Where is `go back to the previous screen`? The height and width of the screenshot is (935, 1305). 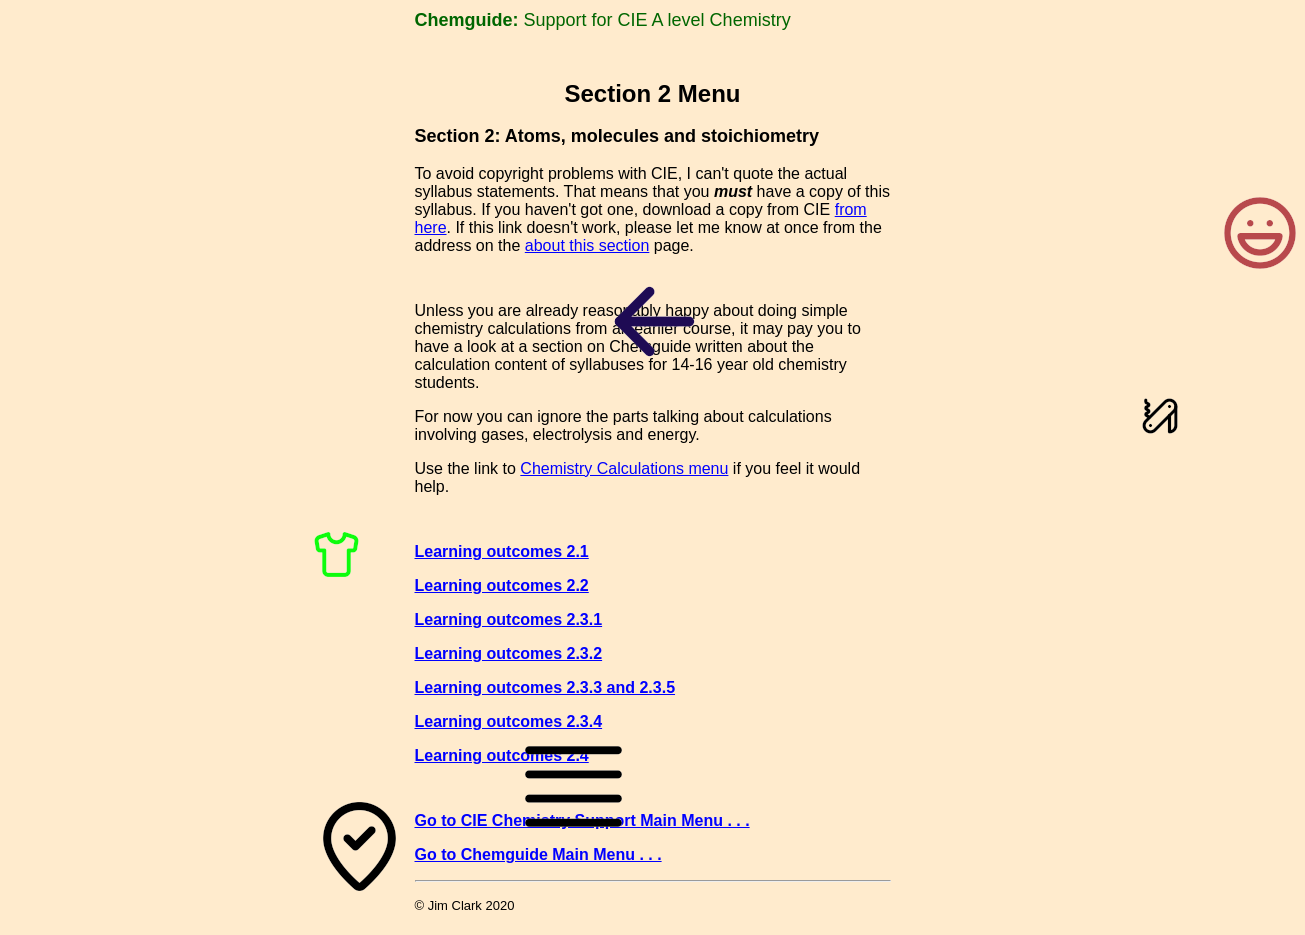
go back to the previous screen is located at coordinates (654, 321).